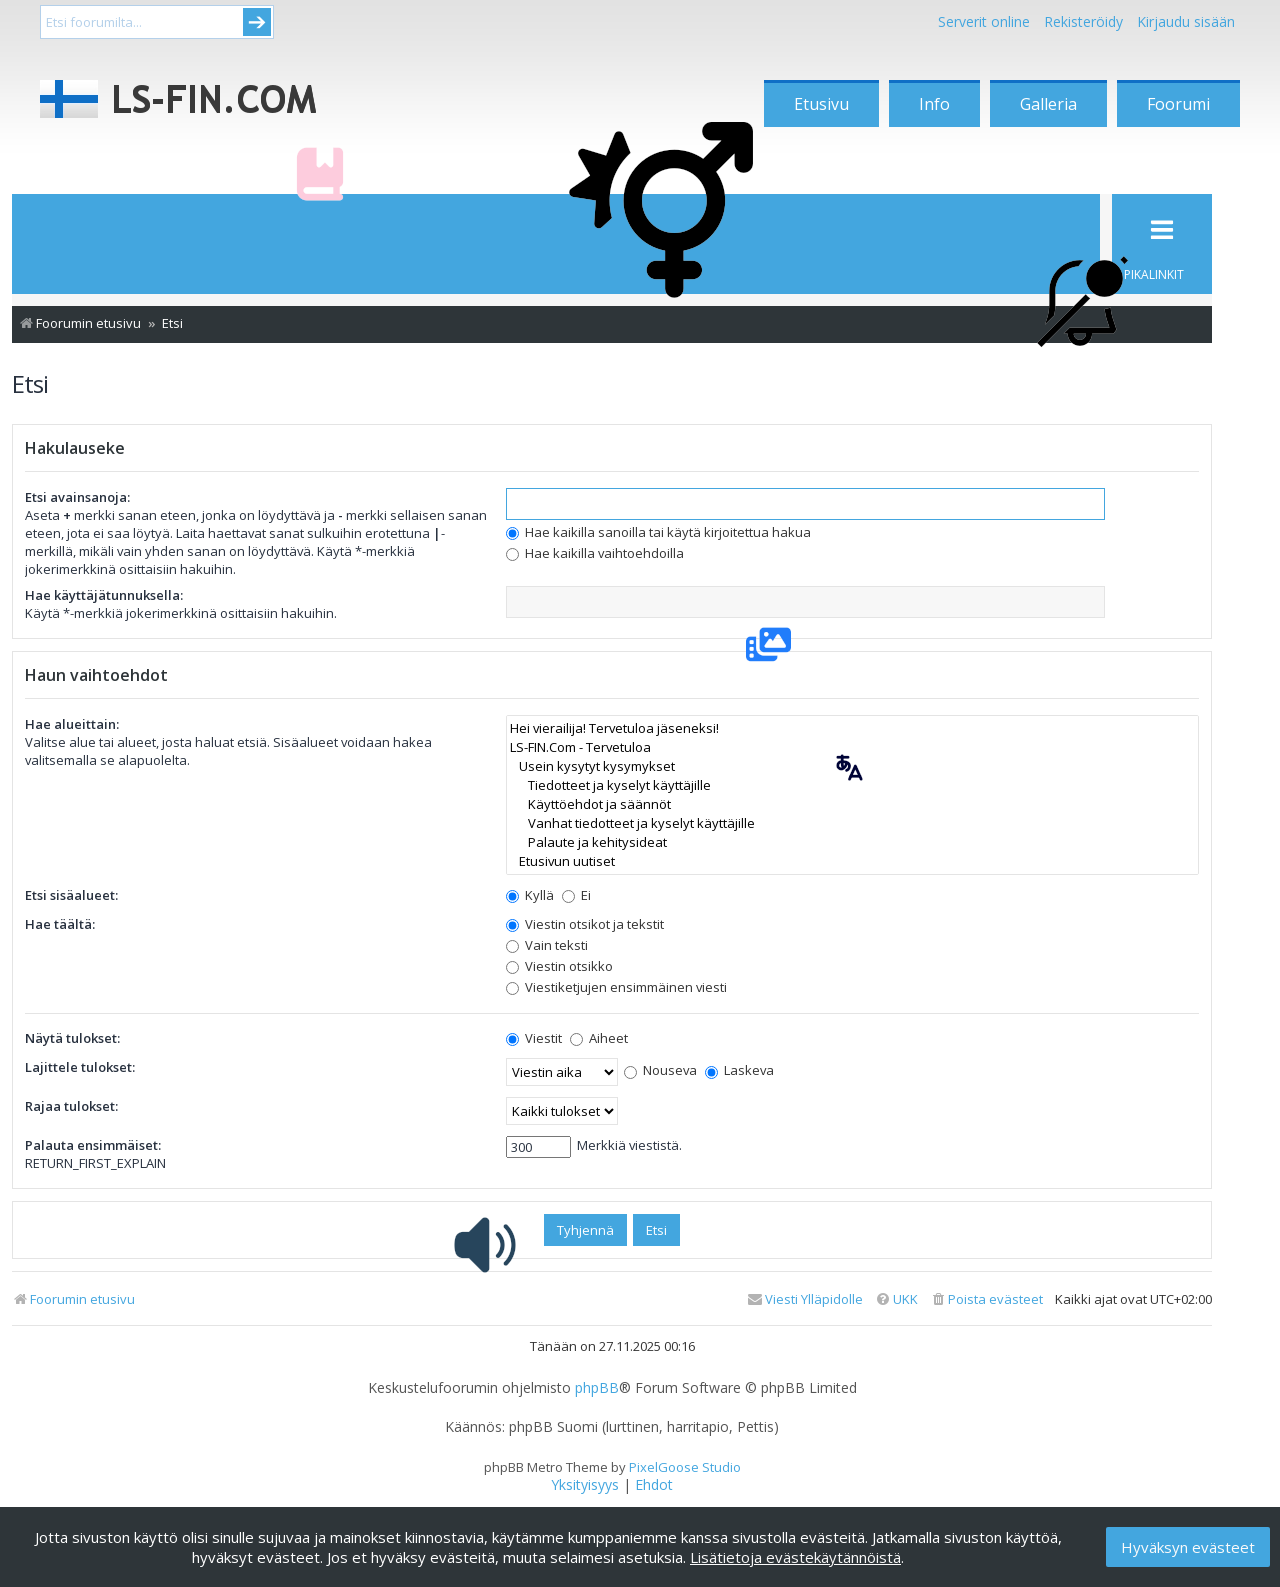  What do you see at coordinates (320, 174) in the screenshot?
I see `access your bookmarked reading list` at bounding box center [320, 174].